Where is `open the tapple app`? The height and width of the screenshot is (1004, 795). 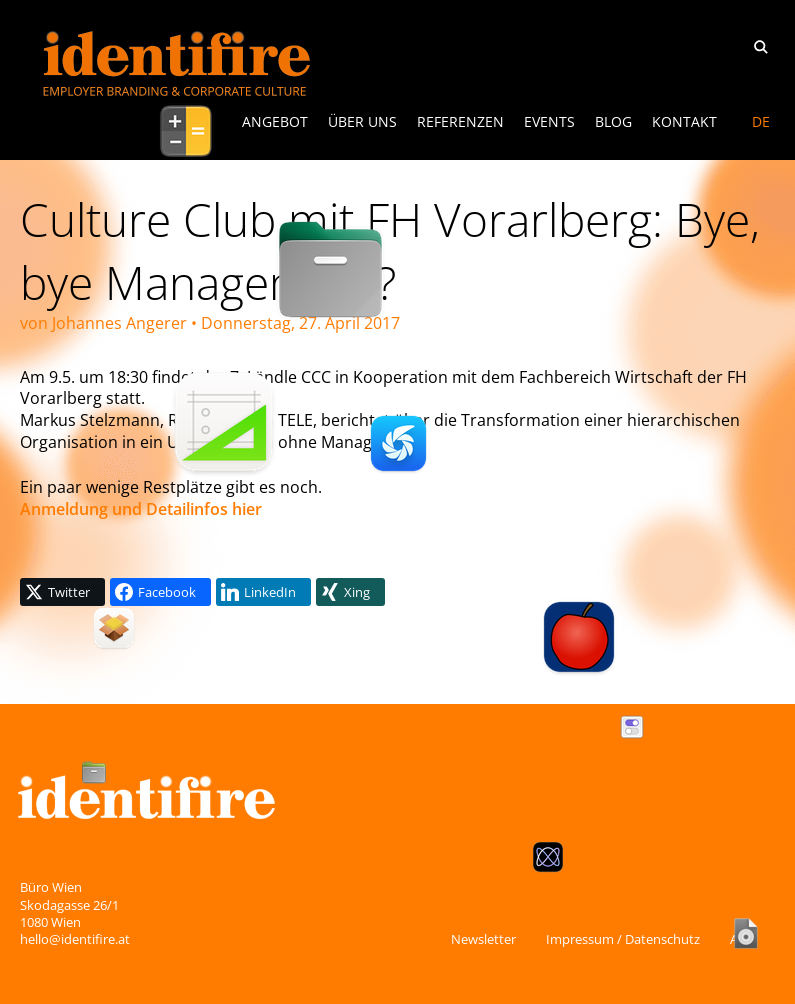
open the tapple app is located at coordinates (579, 637).